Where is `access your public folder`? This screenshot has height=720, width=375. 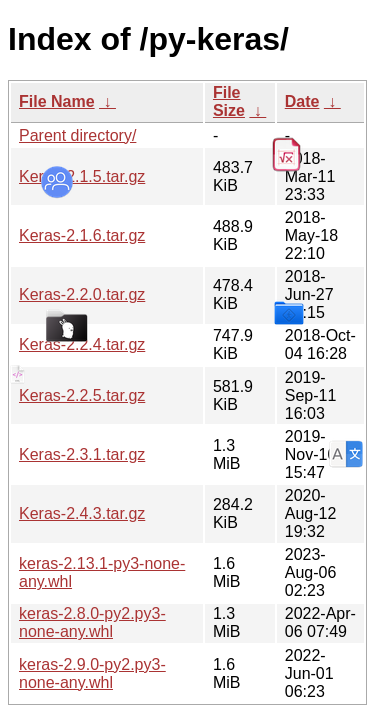 access your public folder is located at coordinates (289, 313).